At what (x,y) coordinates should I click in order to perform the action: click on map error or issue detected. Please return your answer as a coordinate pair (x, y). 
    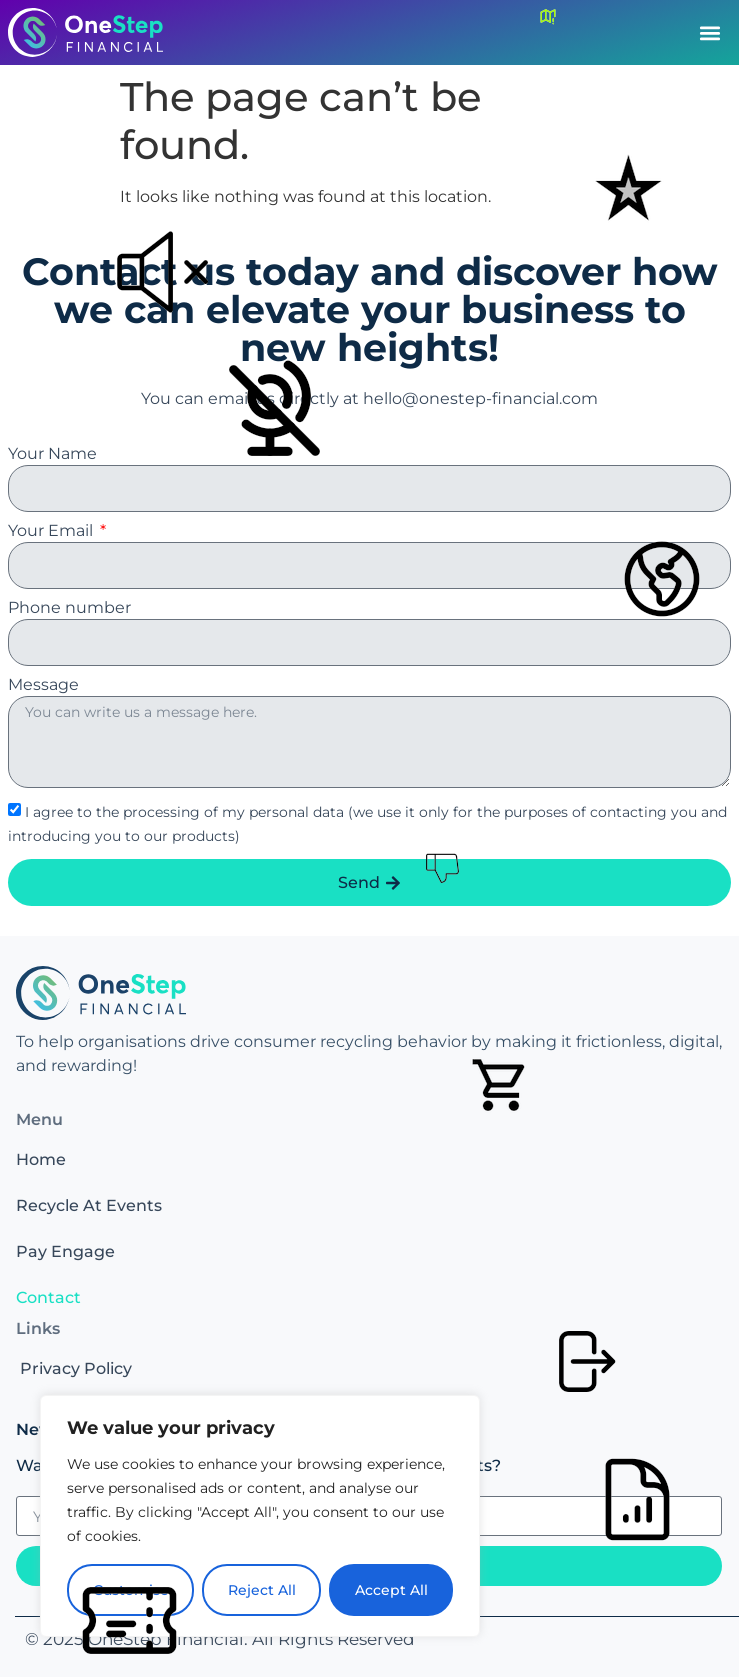
    Looking at the image, I should click on (548, 16).